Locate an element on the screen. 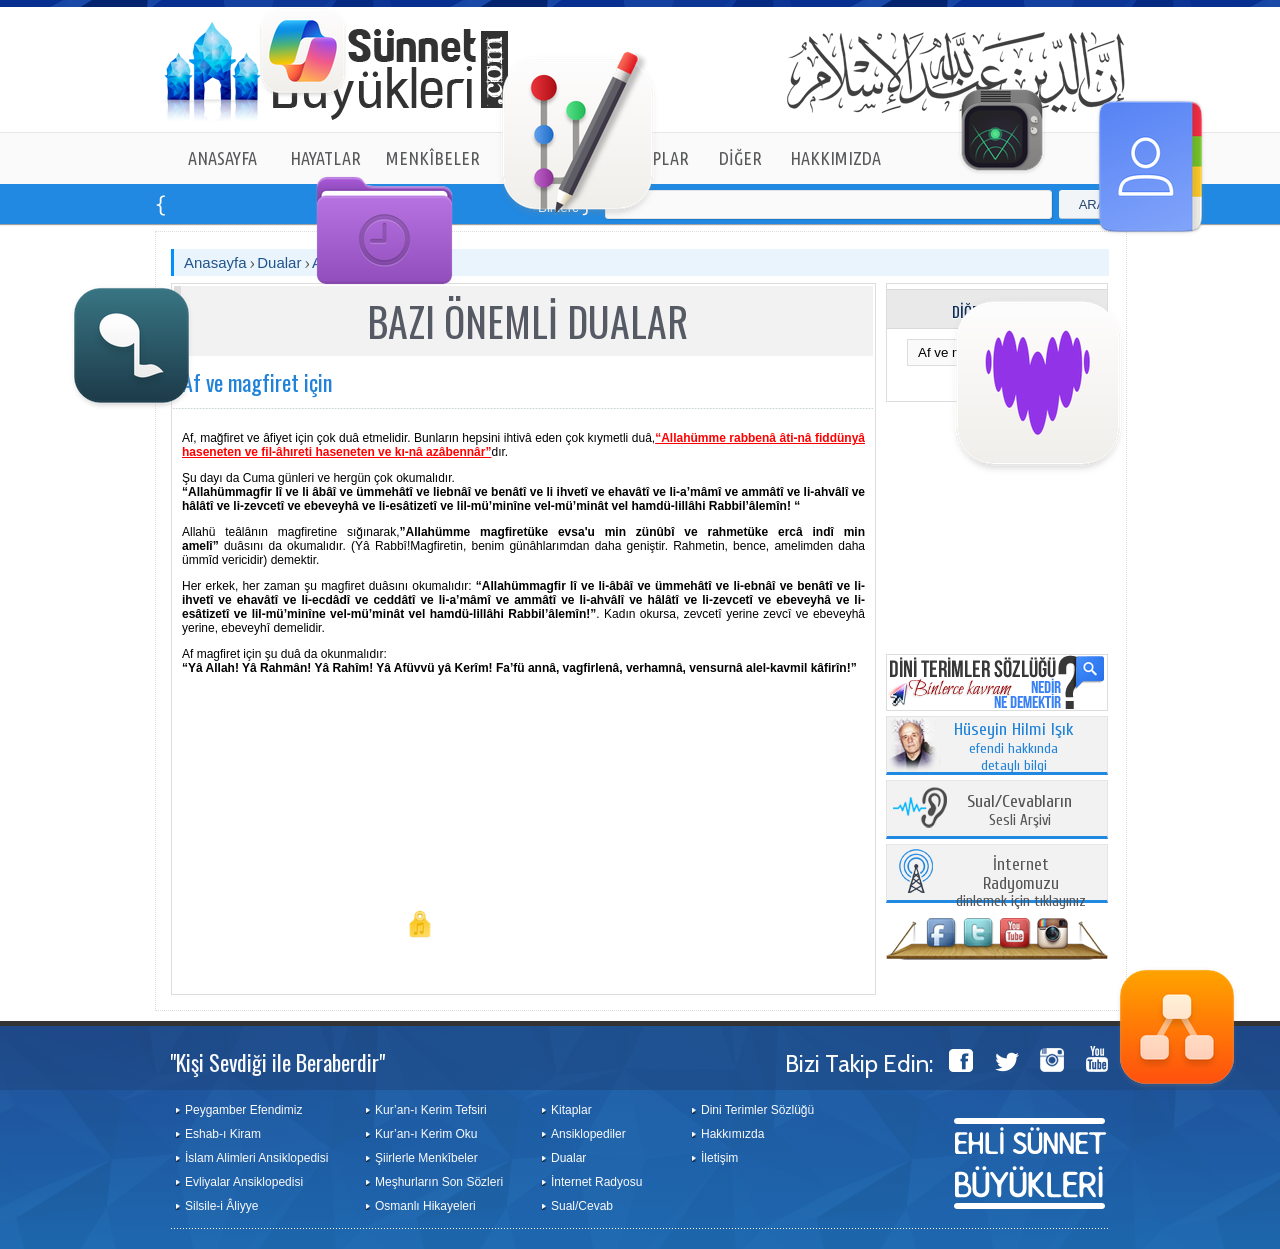 The width and height of the screenshot is (1280, 1249). access temporary files folder is located at coordinates (384, 230).